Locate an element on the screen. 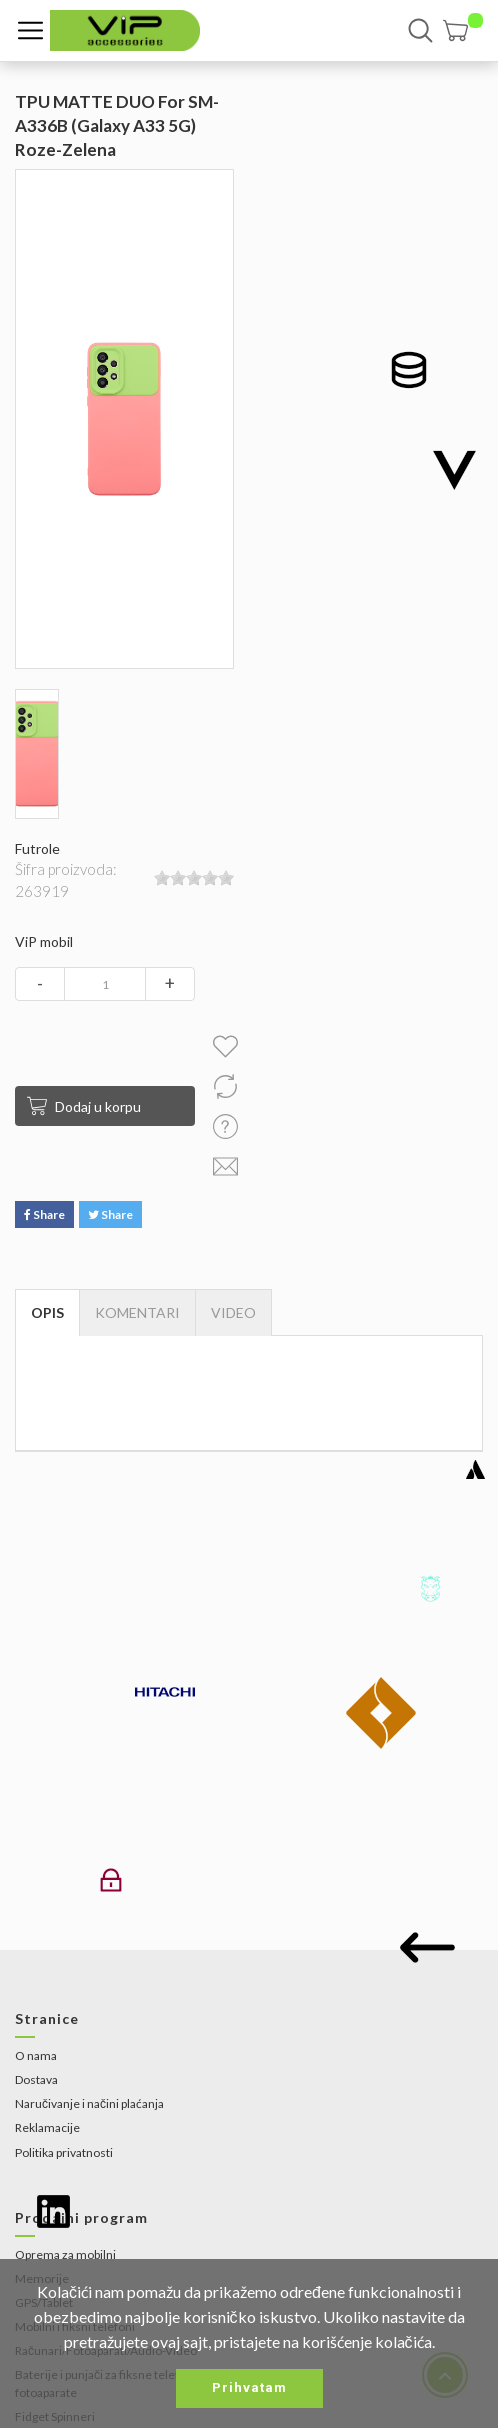 This screenshot has width=498, height=2428. grunt javascript task runner logo is located at coordinates (430, 1588).